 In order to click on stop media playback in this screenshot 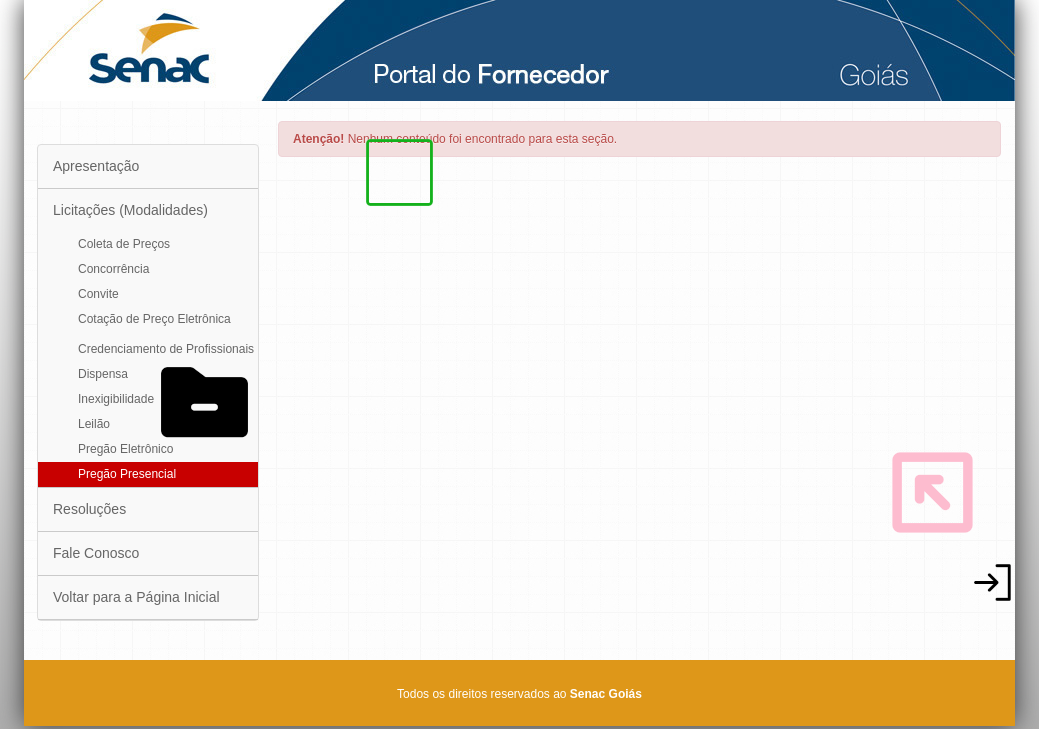, I will do `click(399, 172)`.